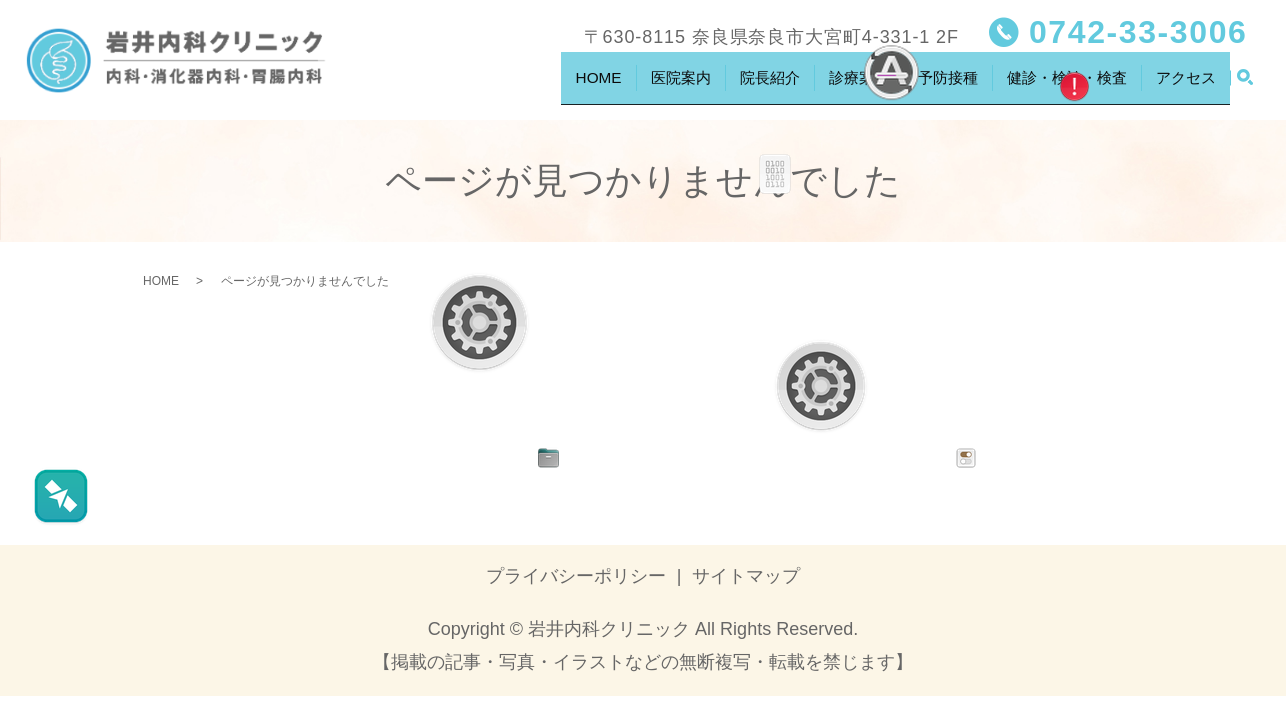 This screenshot has width=1286, height=720. Describe the element at coordinates (821, 386) in the screenshot. I see `view file properties and settings` at that location.